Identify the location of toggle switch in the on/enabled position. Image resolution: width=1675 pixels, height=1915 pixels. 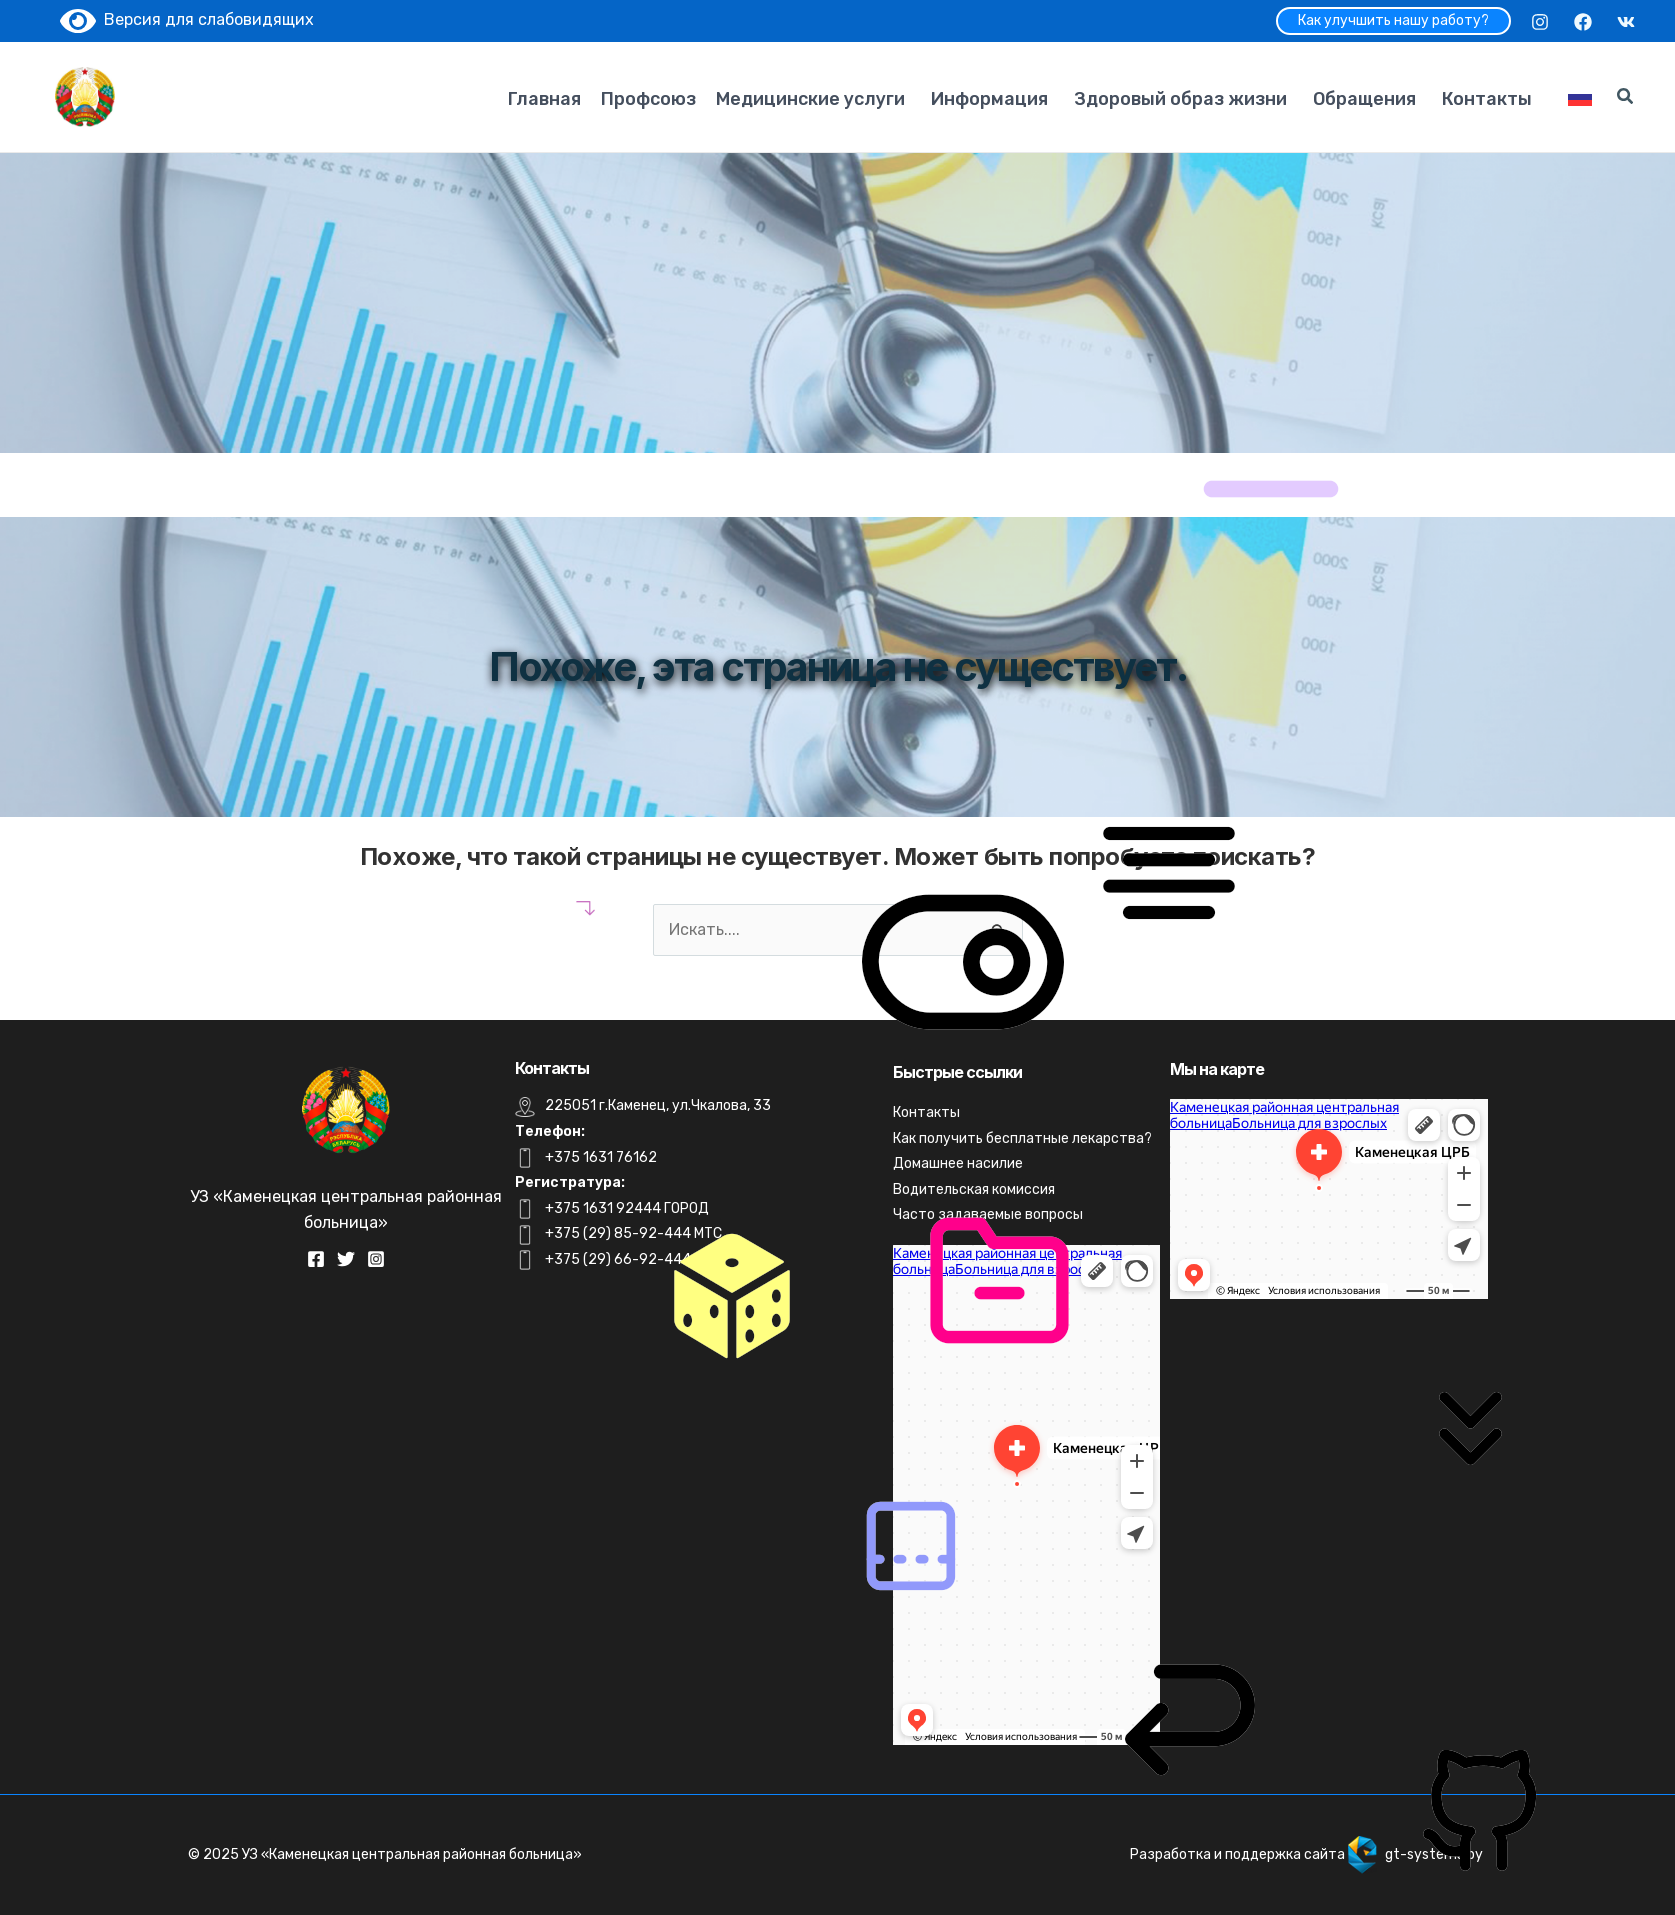
(963, 962).